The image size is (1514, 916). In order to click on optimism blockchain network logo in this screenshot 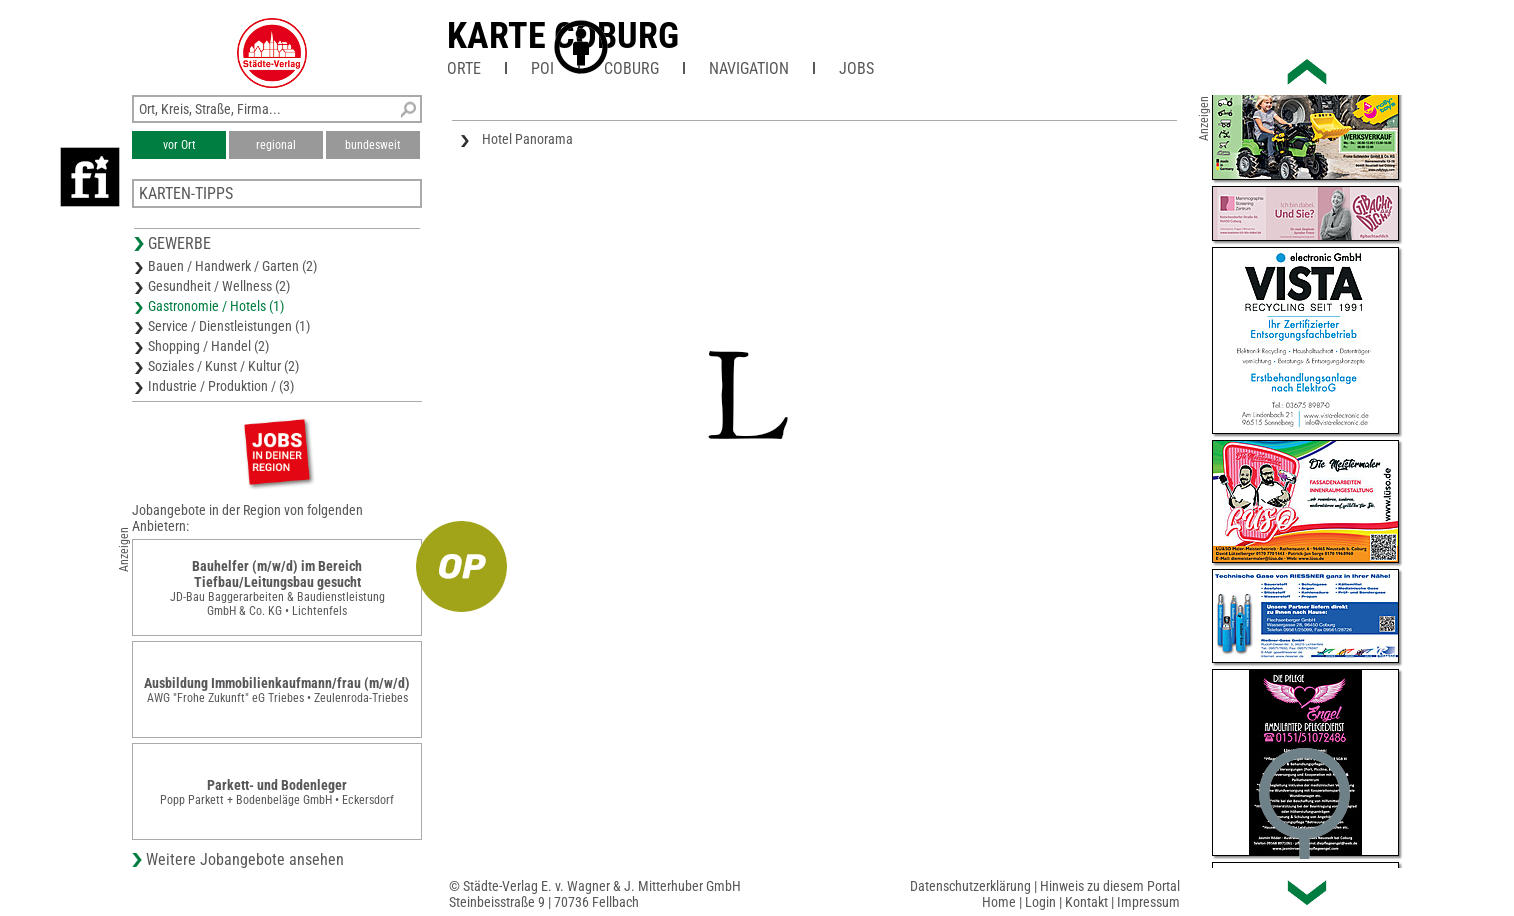, I will do `click(461, 566)`.